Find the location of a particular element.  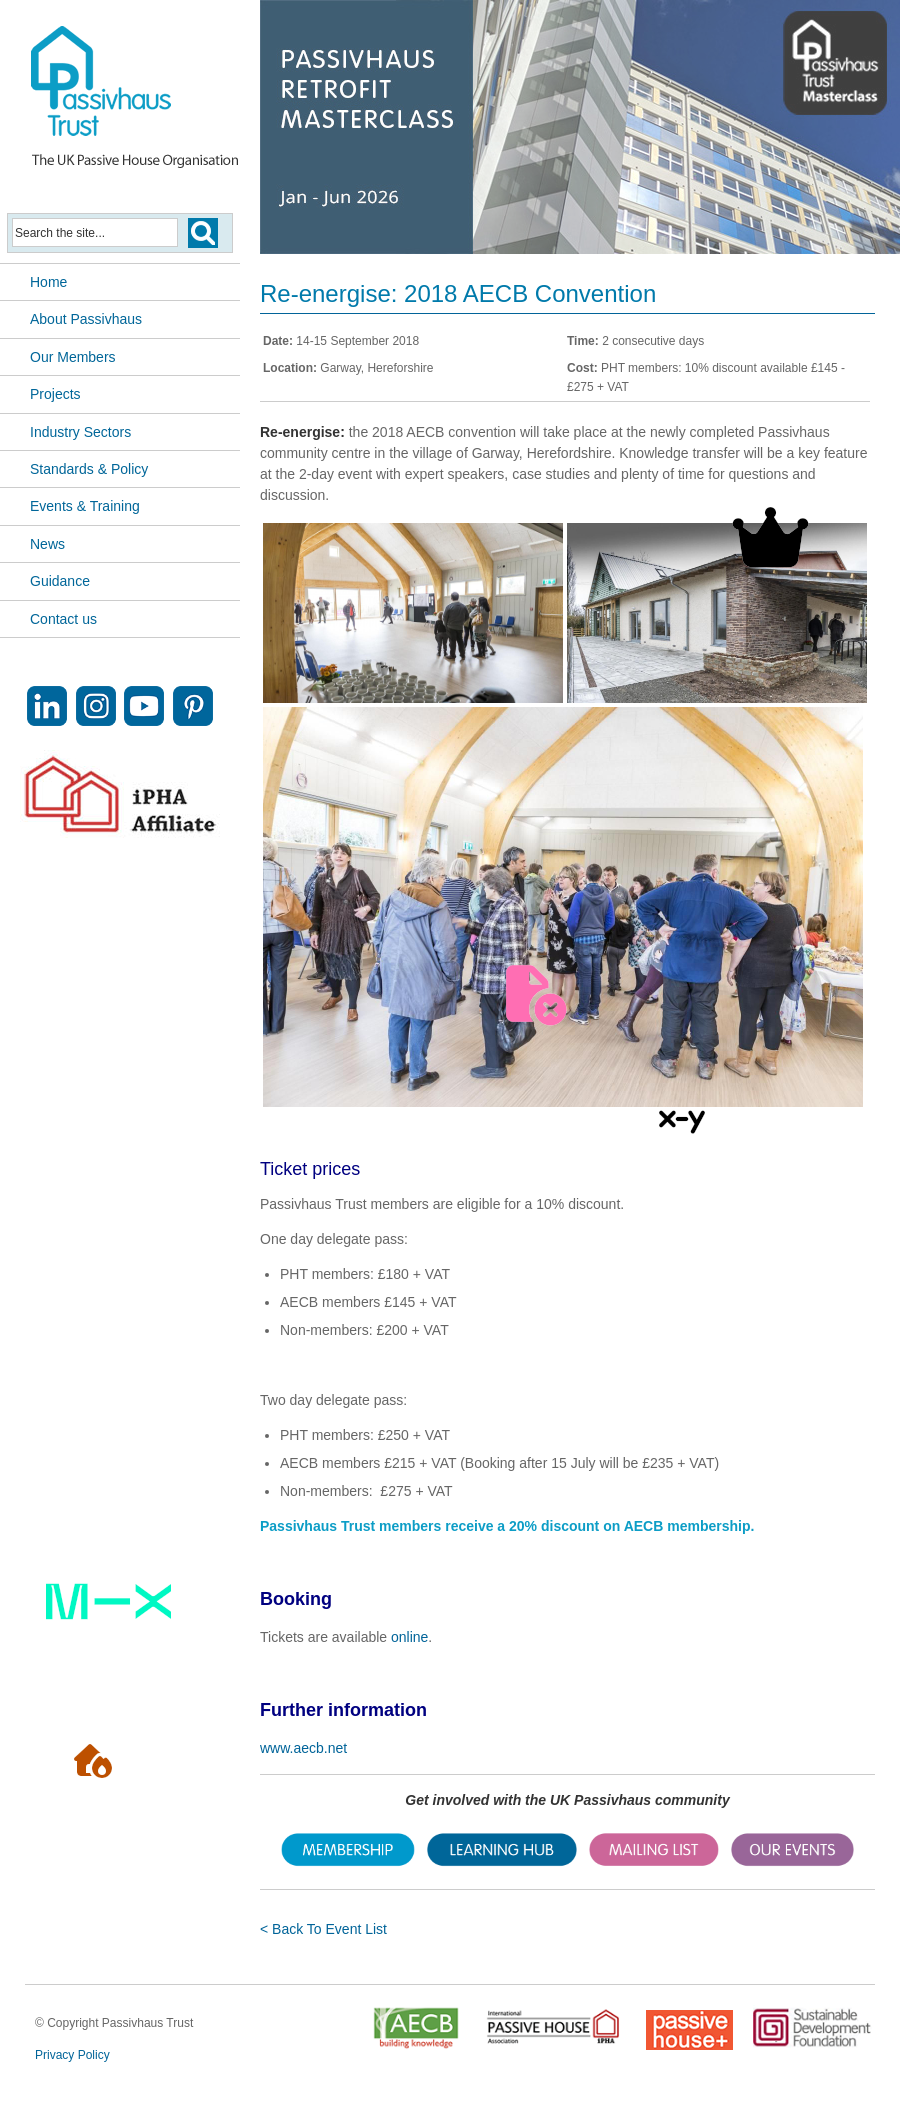

indicates premium or VIP membership status is located at coordinates (770, 540).